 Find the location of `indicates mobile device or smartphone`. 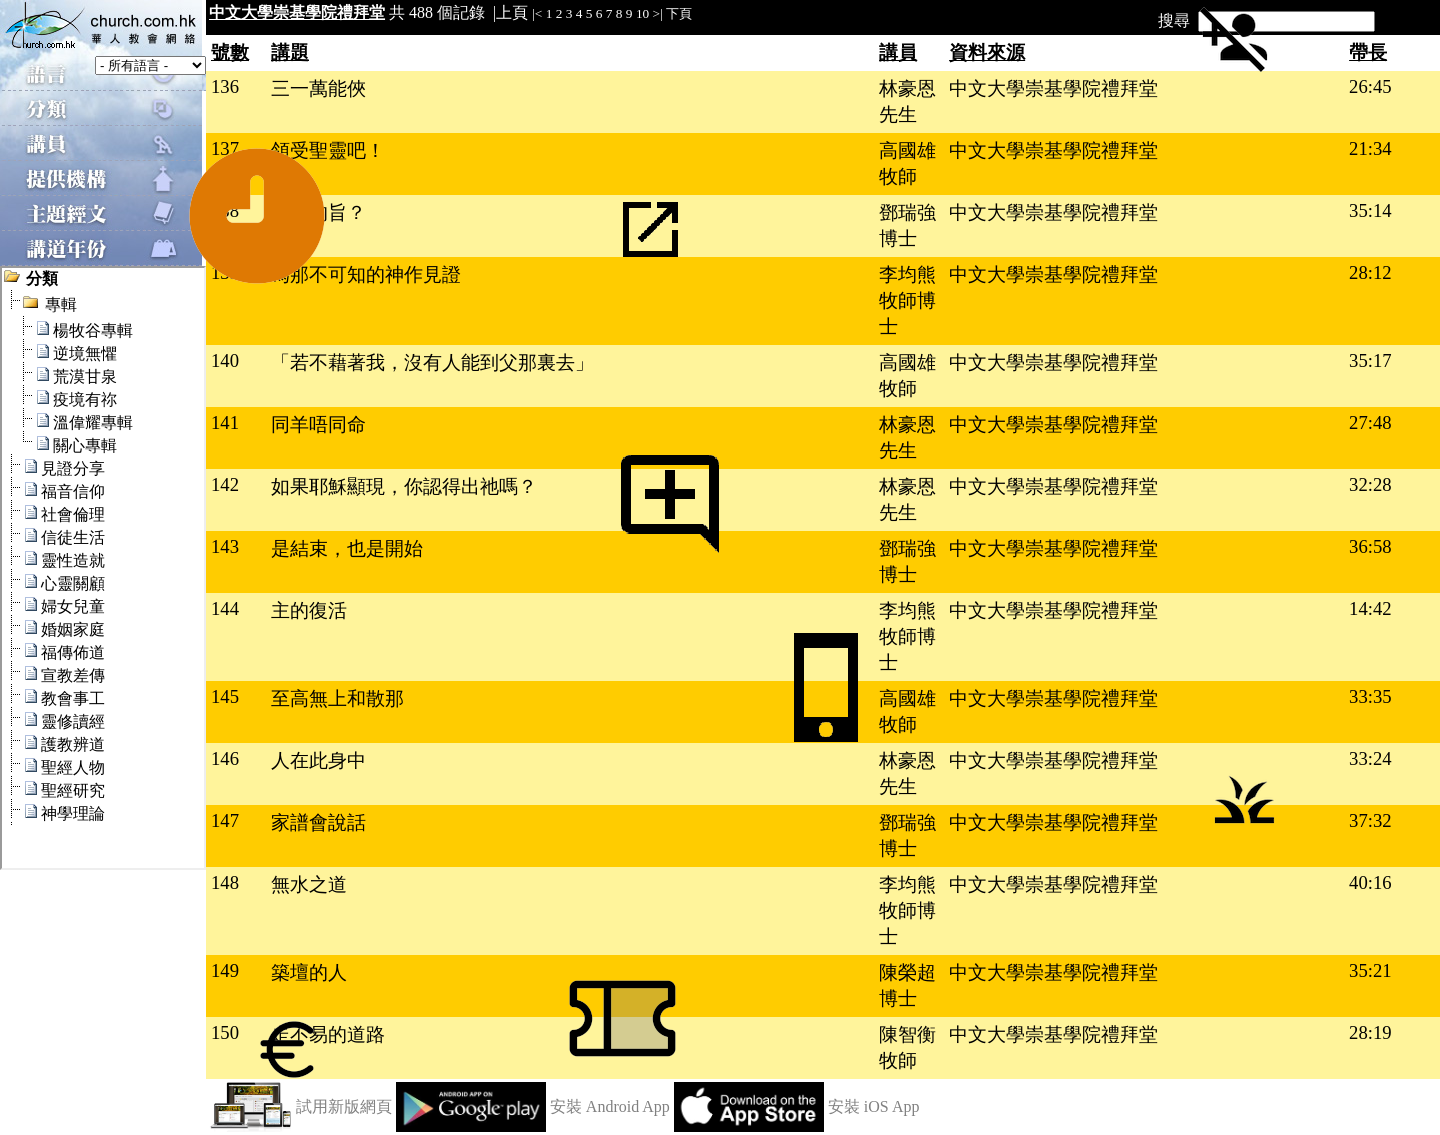

indicates mobile device or smartphone is located at coordinates (828, 687).